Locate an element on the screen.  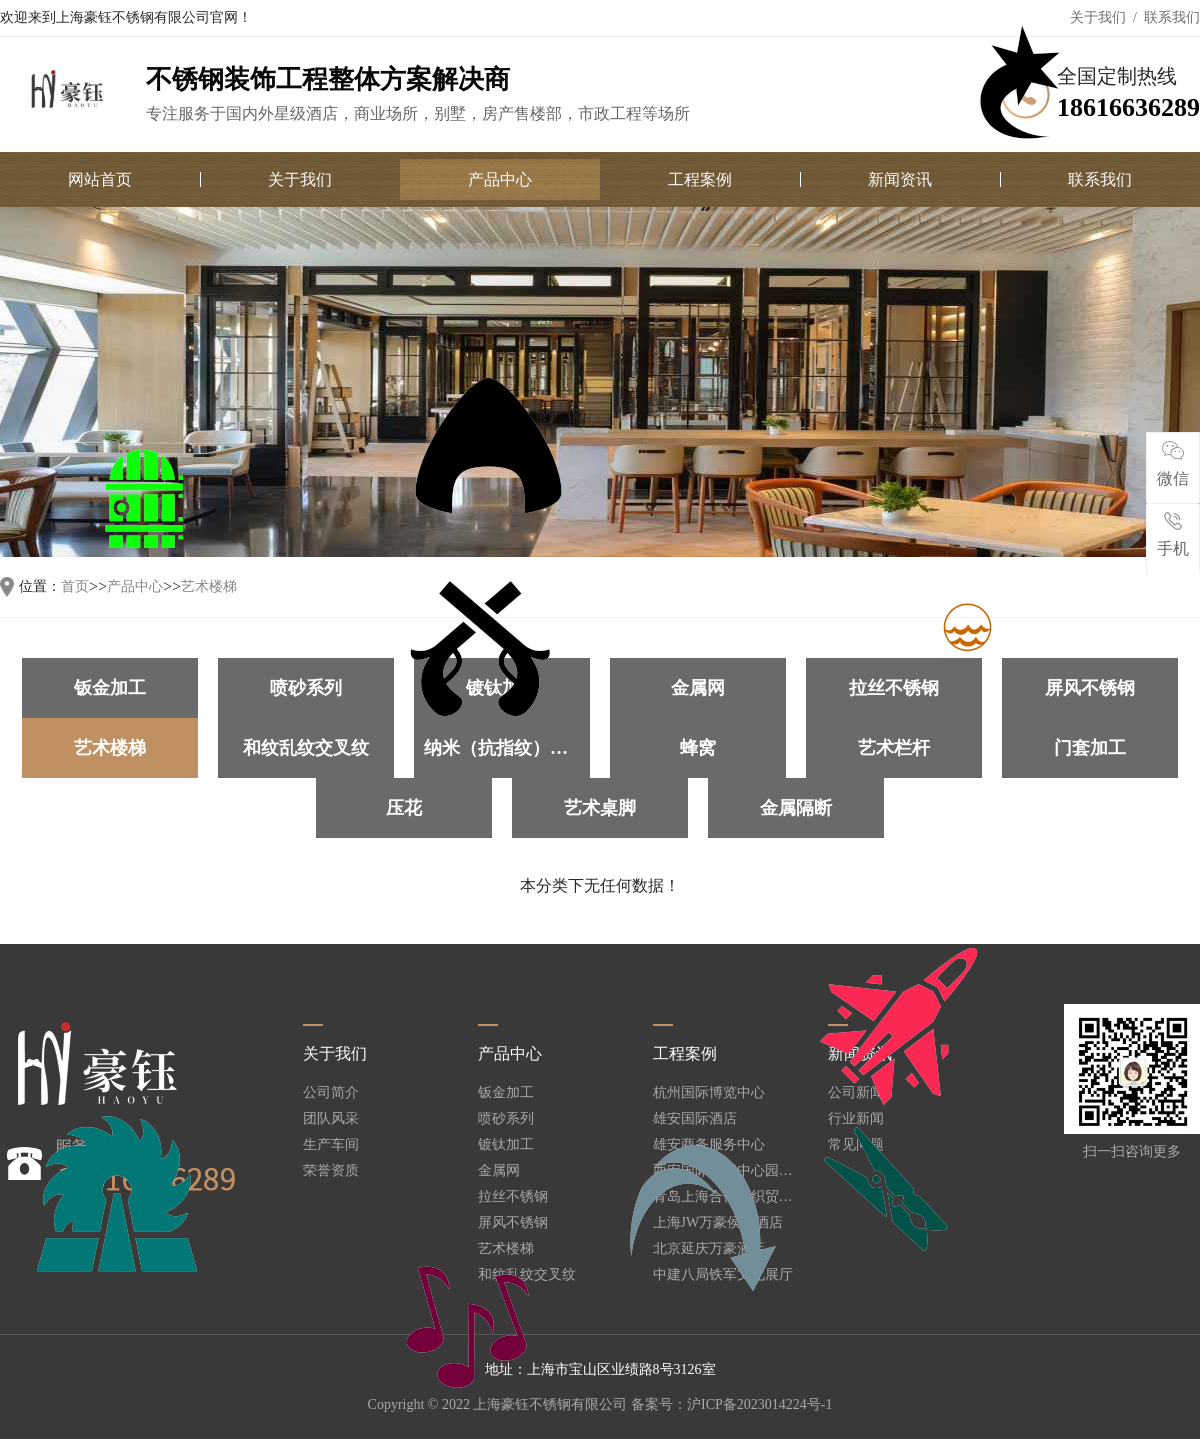
perform a dunk or slam action in a game is located at coordinates (701, 1218).